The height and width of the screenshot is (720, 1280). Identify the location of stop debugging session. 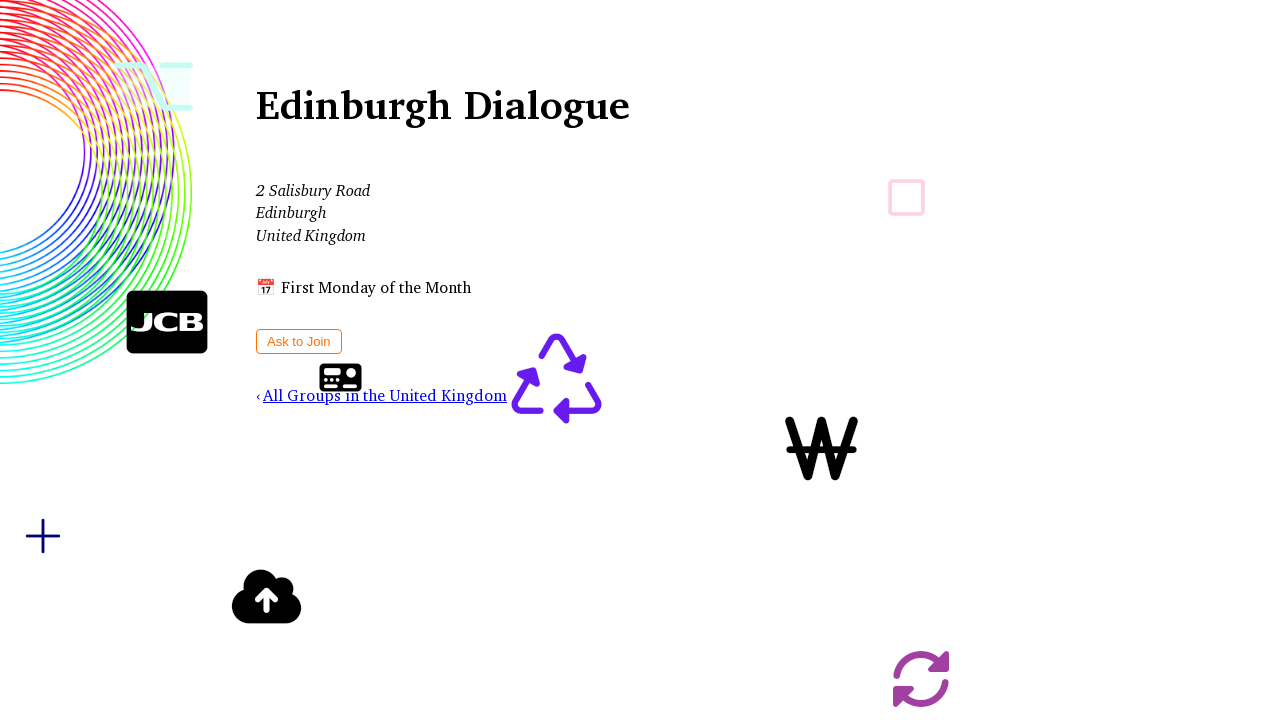
(906, 197).